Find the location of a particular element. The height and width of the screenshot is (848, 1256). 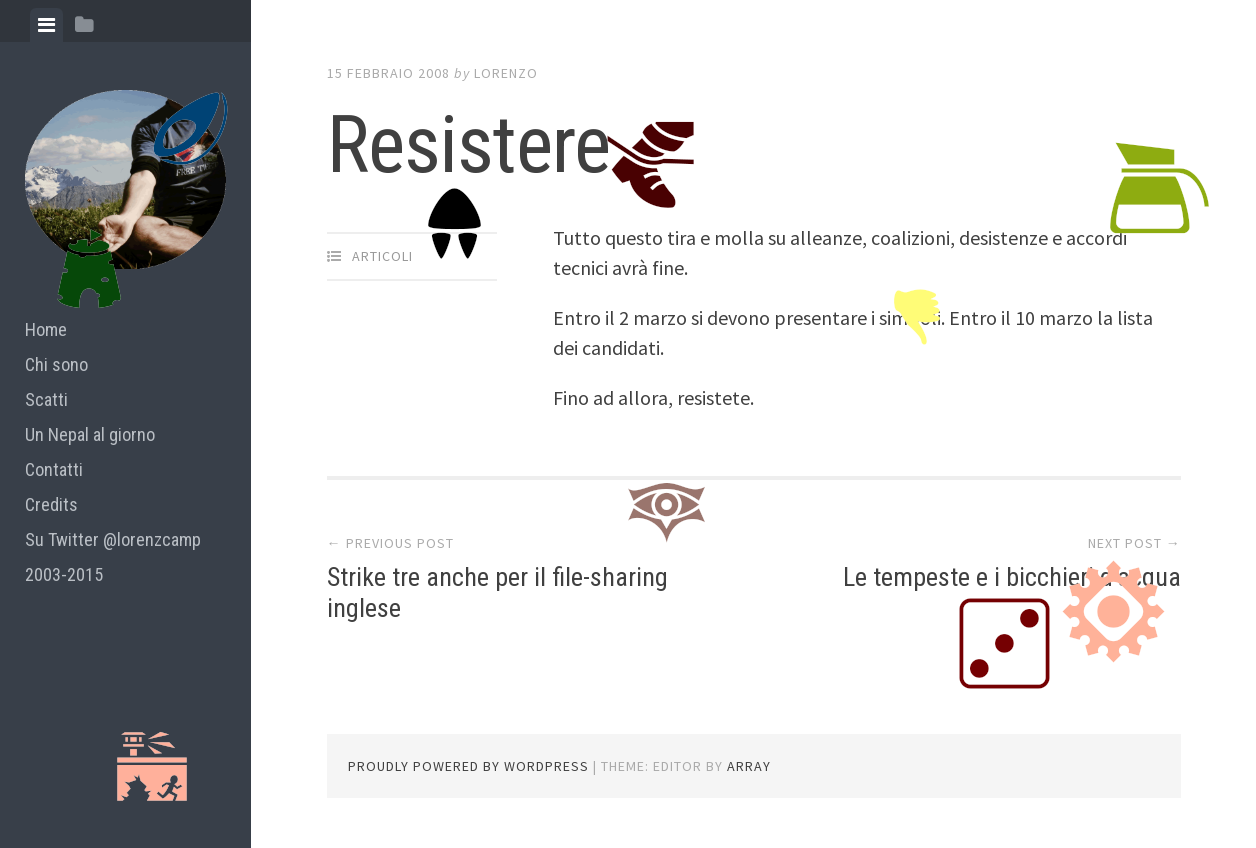

access beach or sandbox game mode is located at coordinates (89, 268).